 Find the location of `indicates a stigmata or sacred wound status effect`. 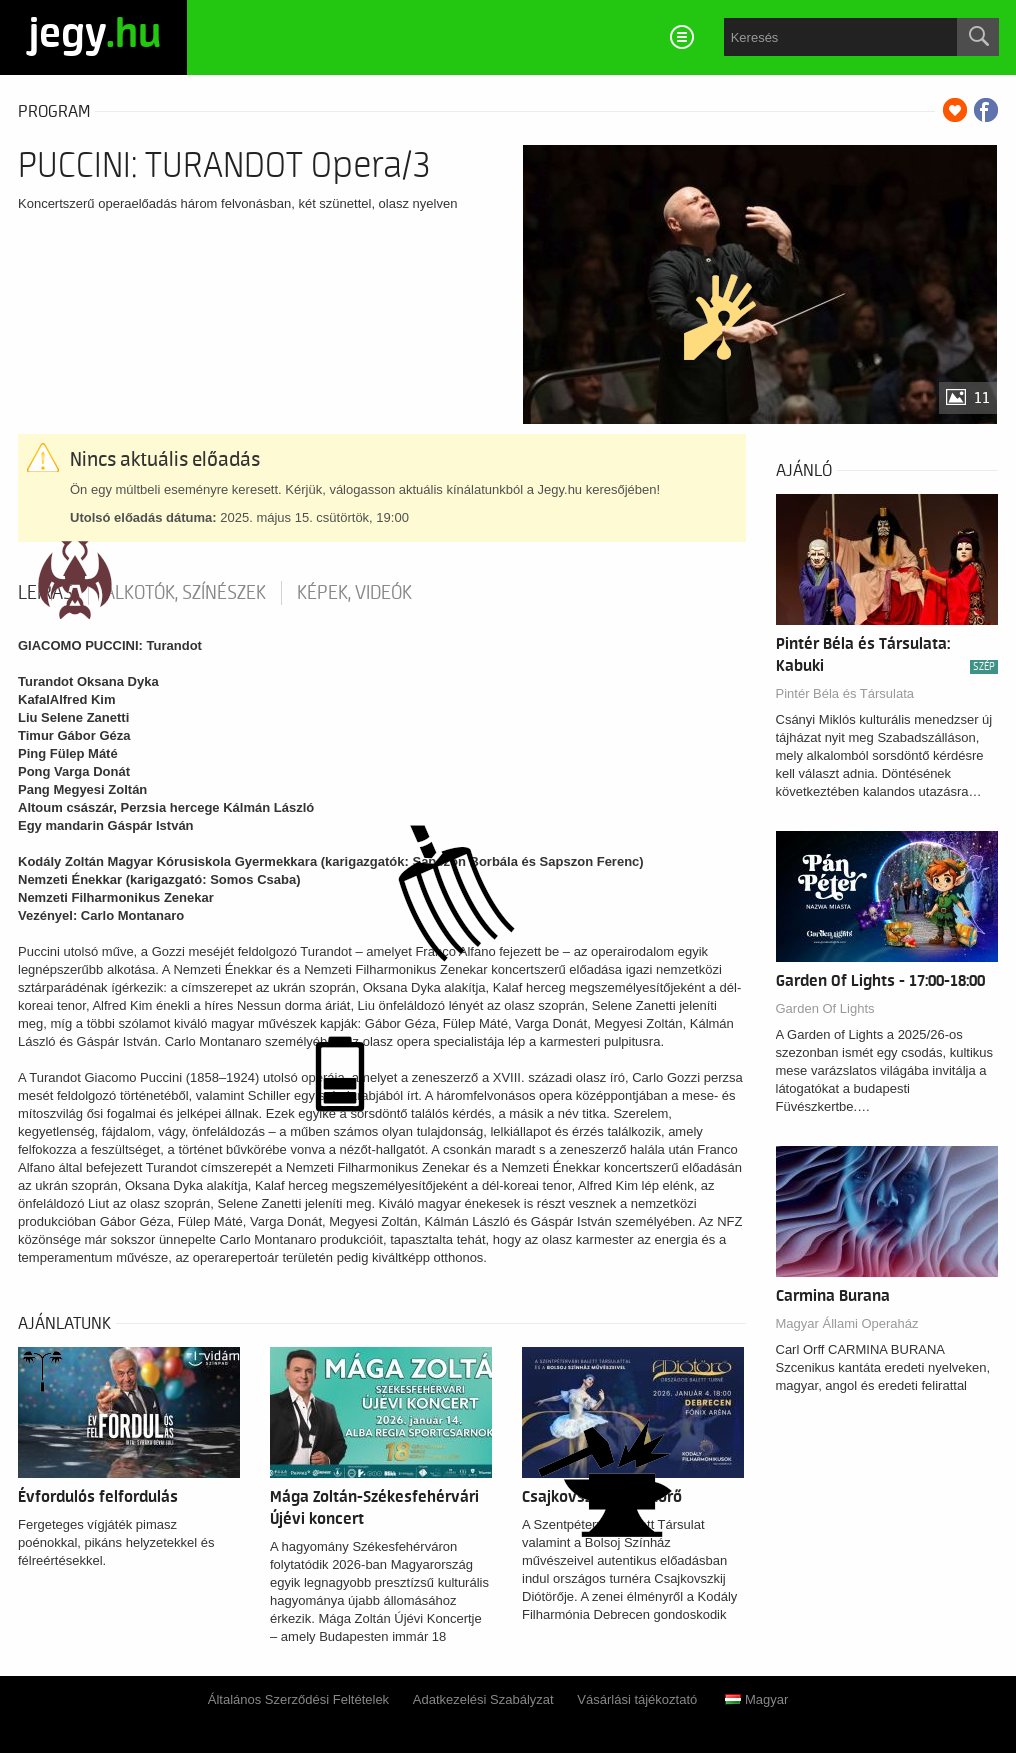

indicates a stigmata or sacred wound status effect is located at coordinates (728, 317).